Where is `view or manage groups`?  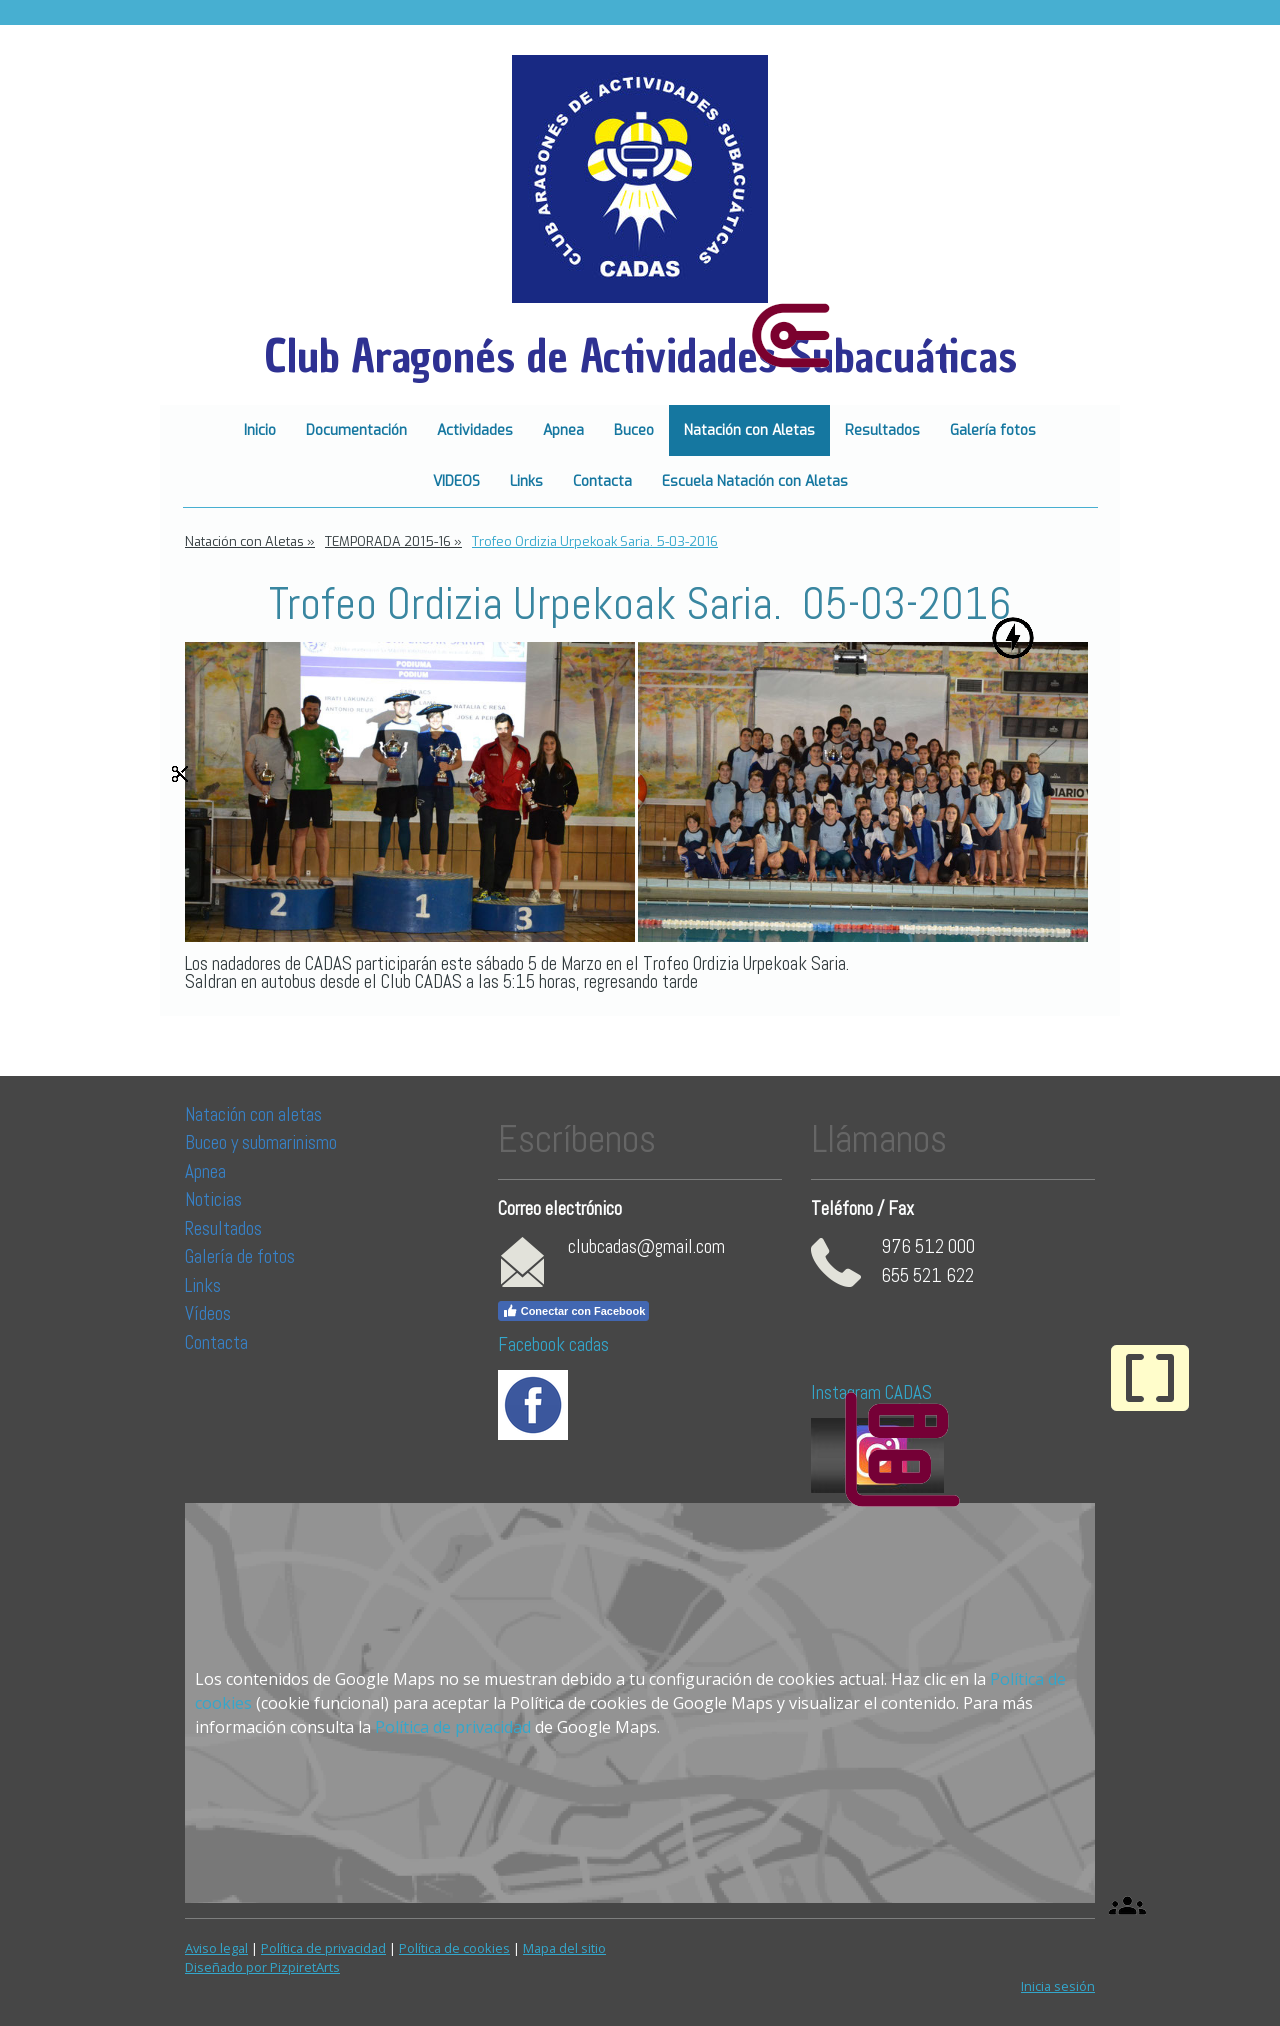 view or manage groups is located at coordinates (1127, 1905).